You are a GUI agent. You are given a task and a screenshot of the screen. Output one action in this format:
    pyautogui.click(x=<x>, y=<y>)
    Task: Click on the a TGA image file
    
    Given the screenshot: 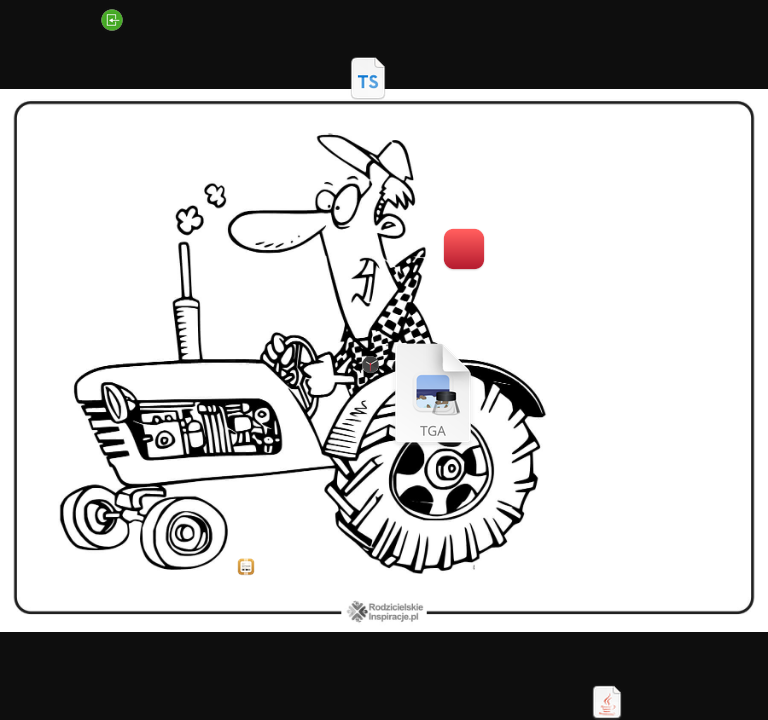 What is the action you would take?
    pyautogui.click(x=433, y=395)
    